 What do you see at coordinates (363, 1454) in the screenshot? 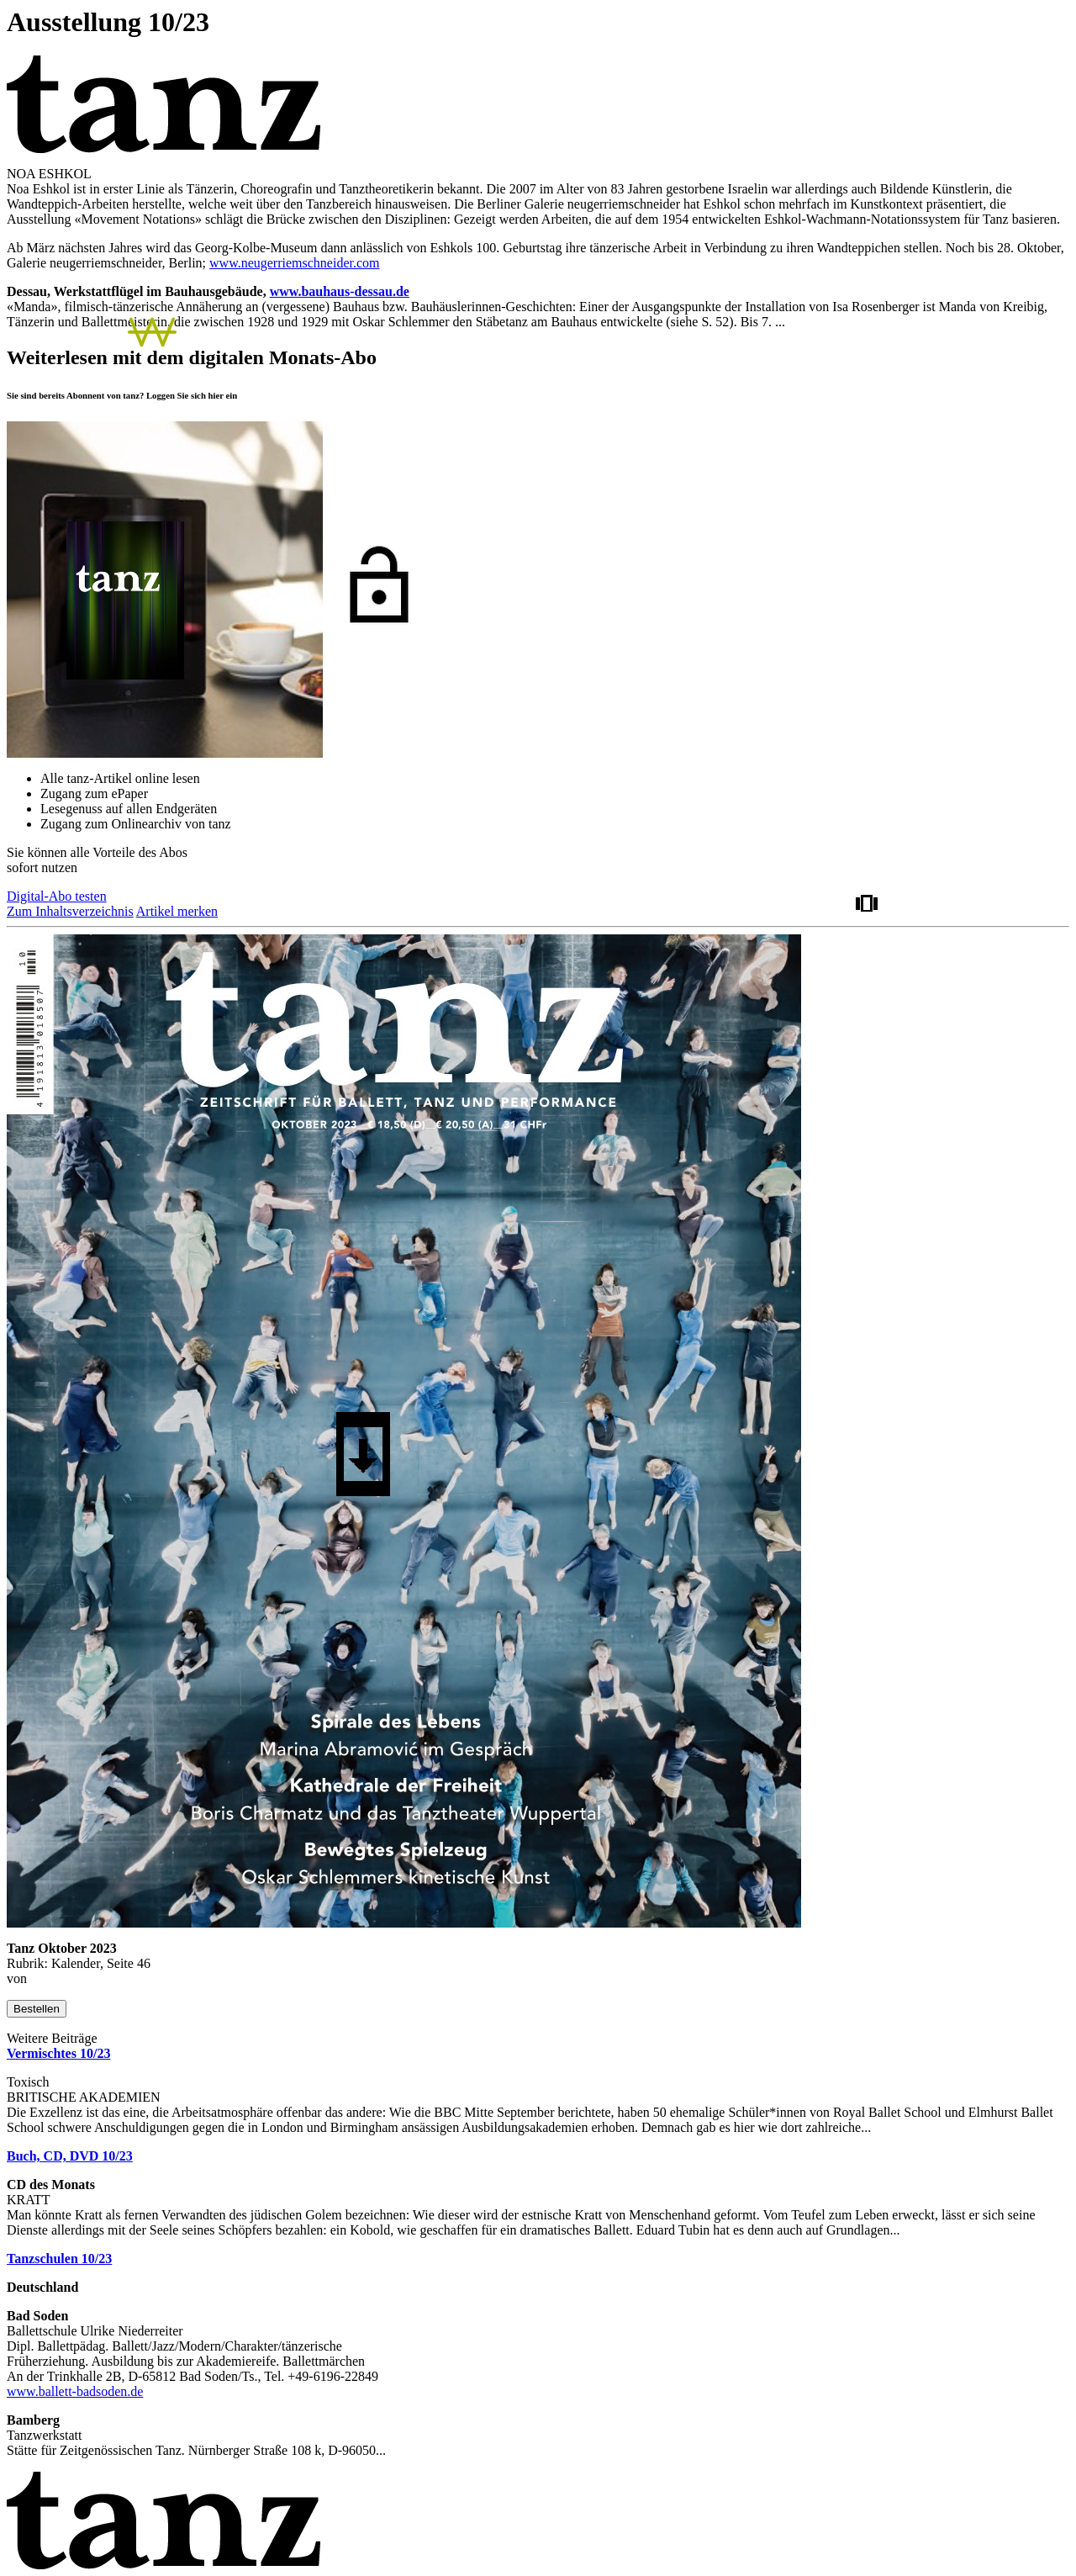
I see `system update available for download` at bounding box center [363, 1454].